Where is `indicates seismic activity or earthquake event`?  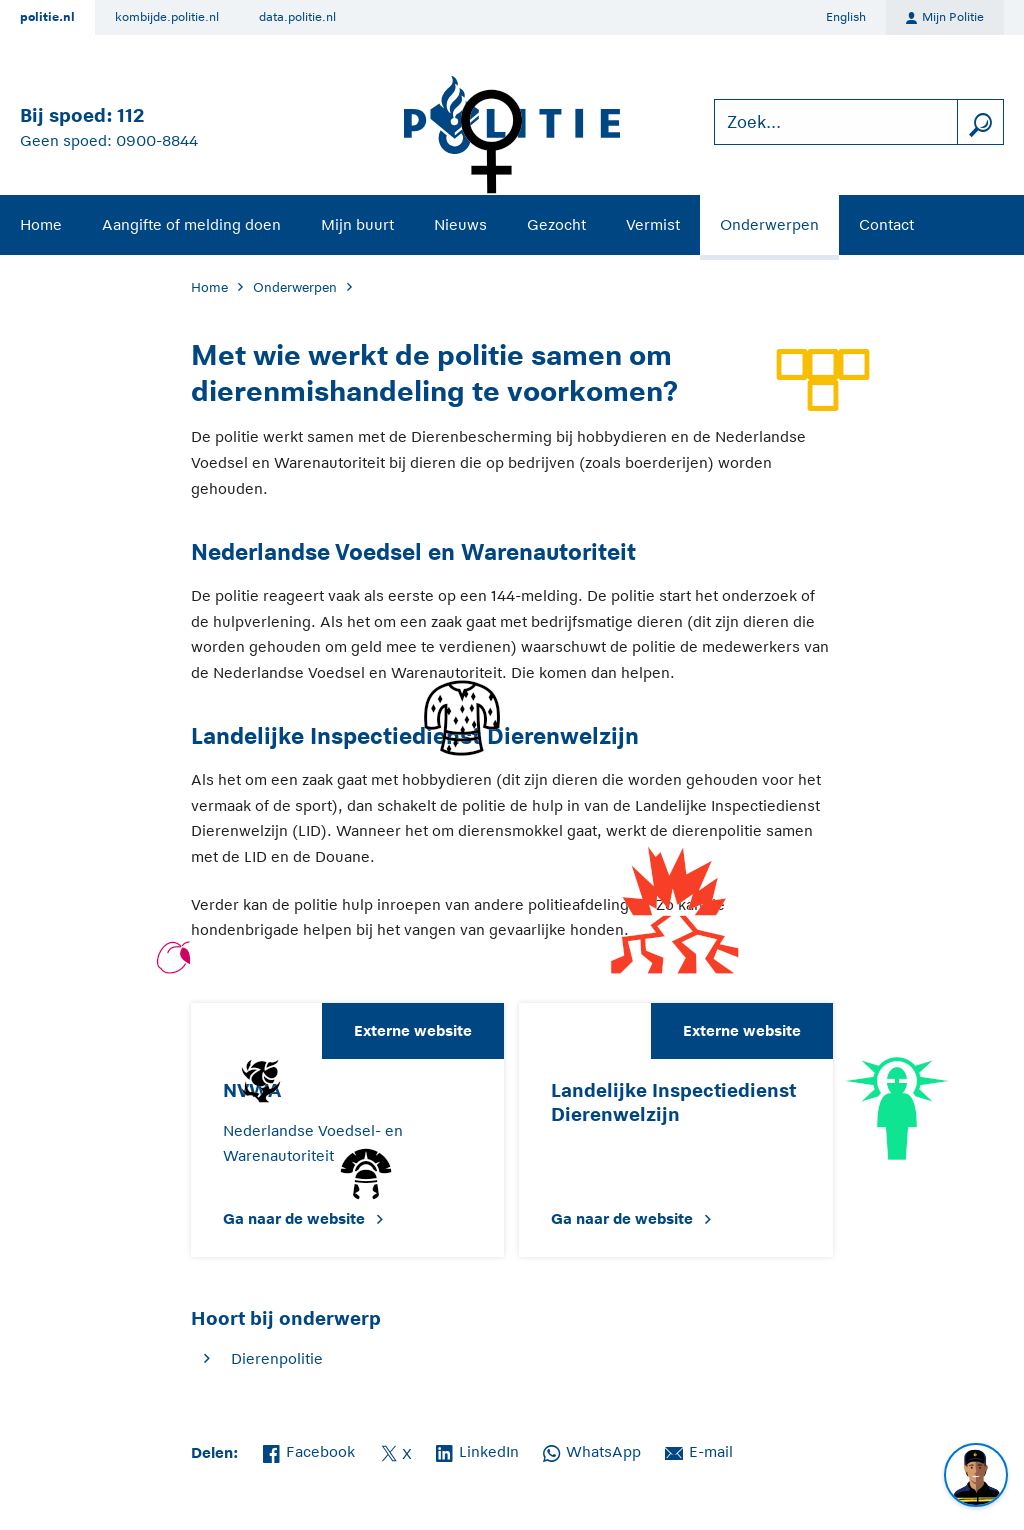
indicates seismic activity or earthquake event is located at coordinates (674, 910).